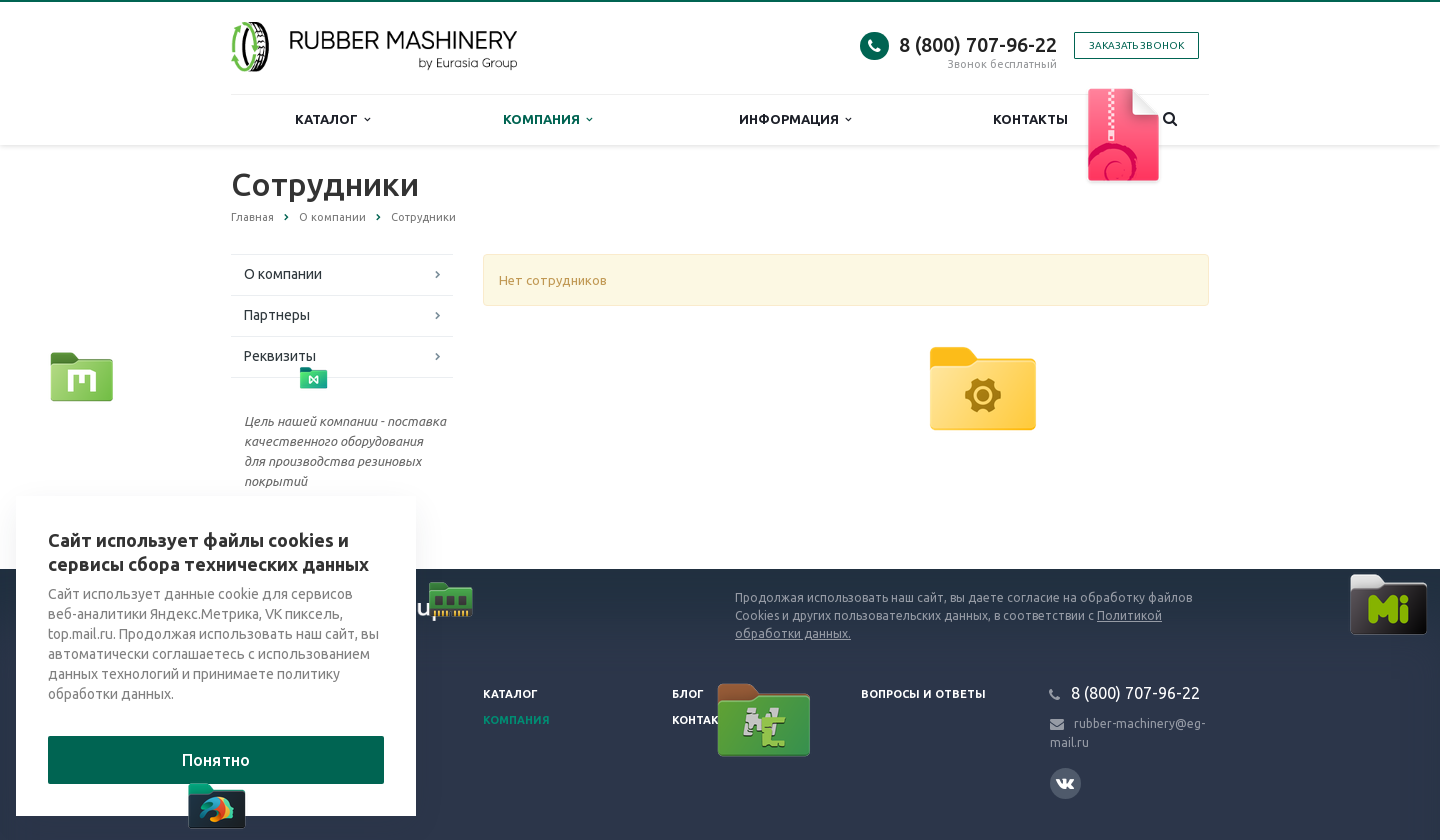  What do you see at coordinates (450, 600) in the screenshot?
I see `folder containing memory or RAM-related files` at bounding box center [450, 600].